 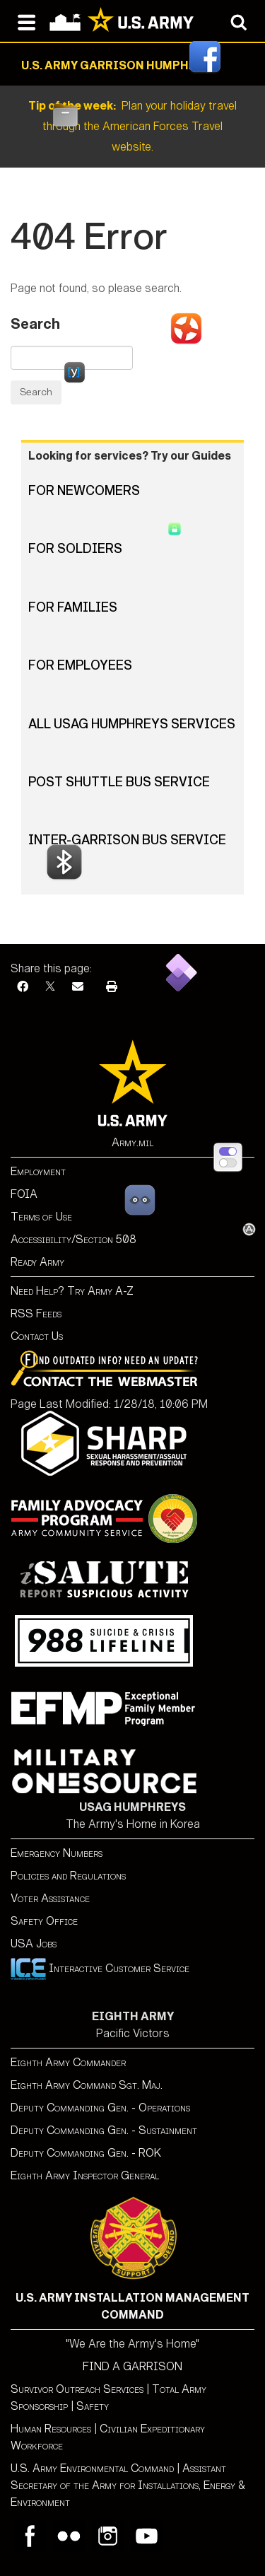 What do you see at coordinates (249, 1229) in the screenshot?
I see `check for available software updates` at bounding box center [249, 1229].